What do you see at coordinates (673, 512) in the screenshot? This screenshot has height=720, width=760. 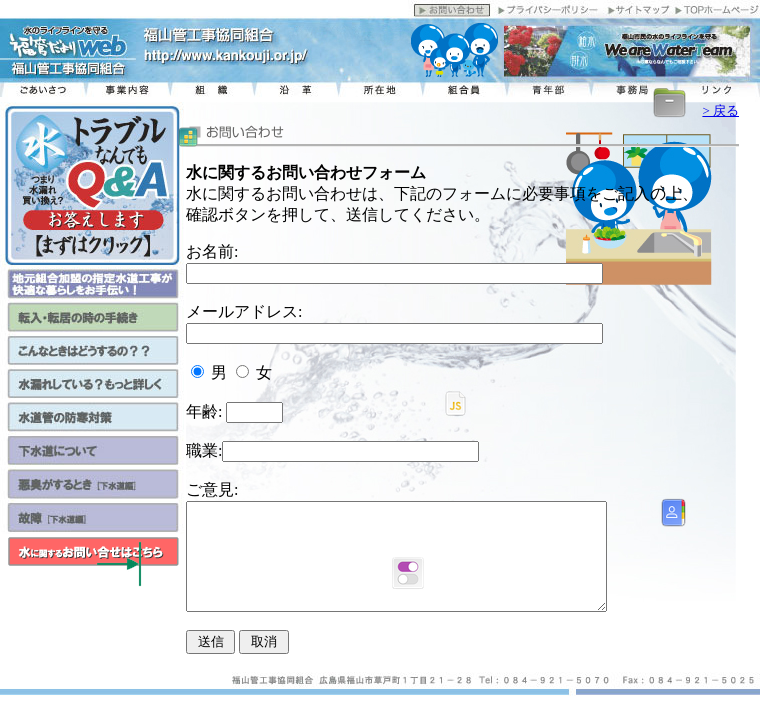 I see `open the contacts app` at bounding box center [673, 512].